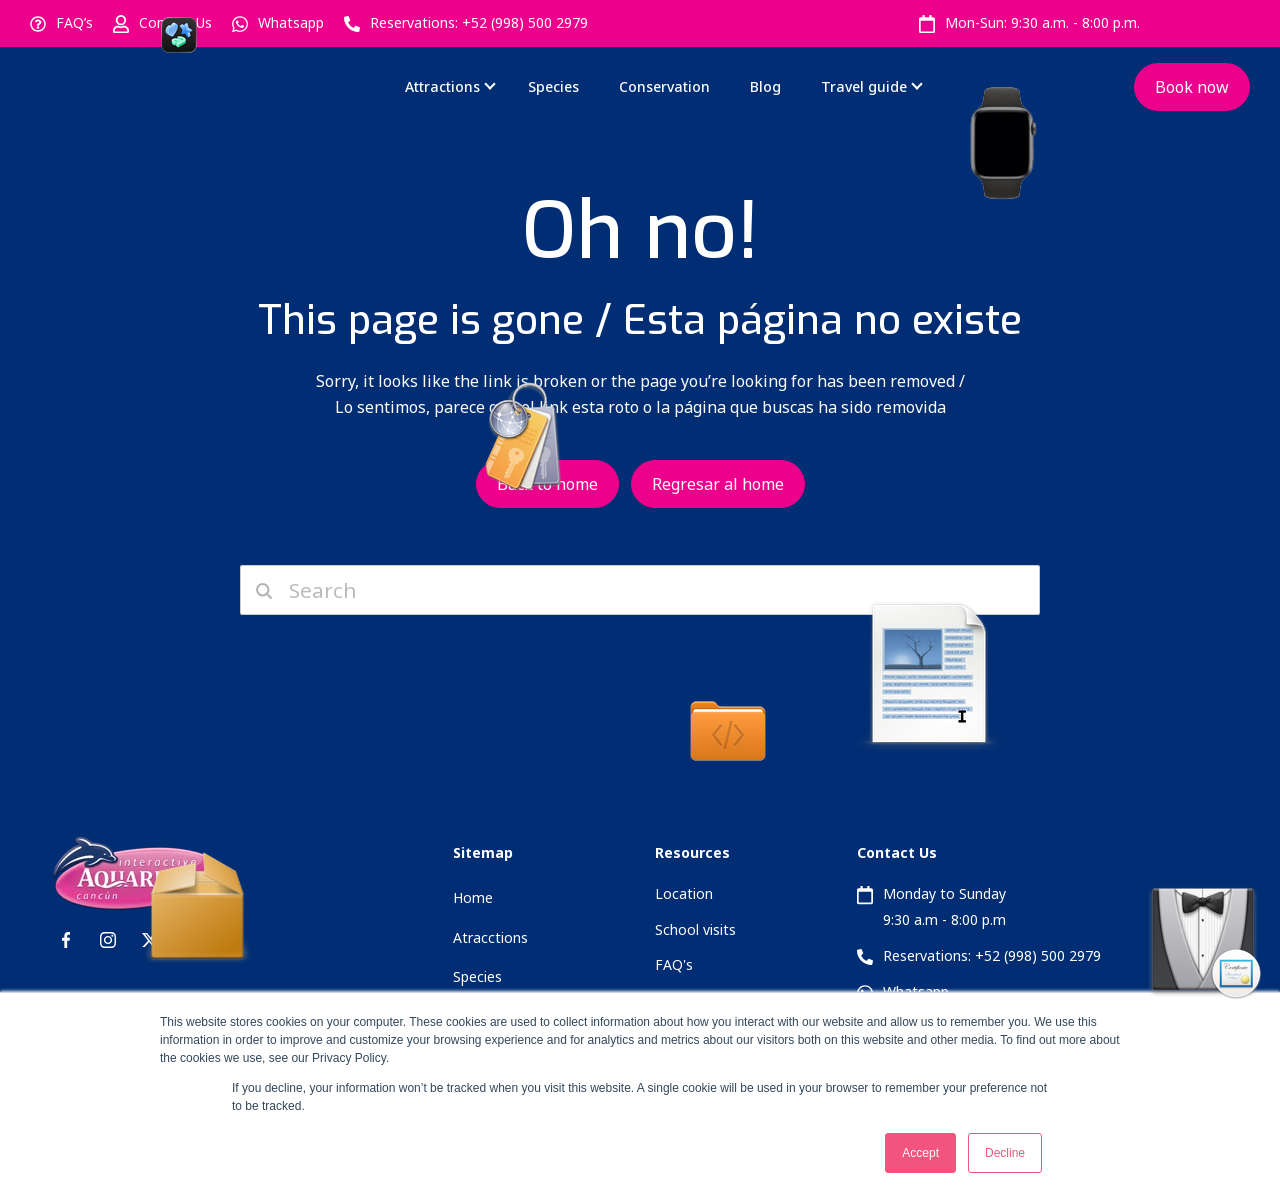 This screenshot has width=1280, height=1199. Describe the element at coordinates (179, 35) in the screenshot. I see `open SF Symbols app to browse Apple's icon library` at that location.